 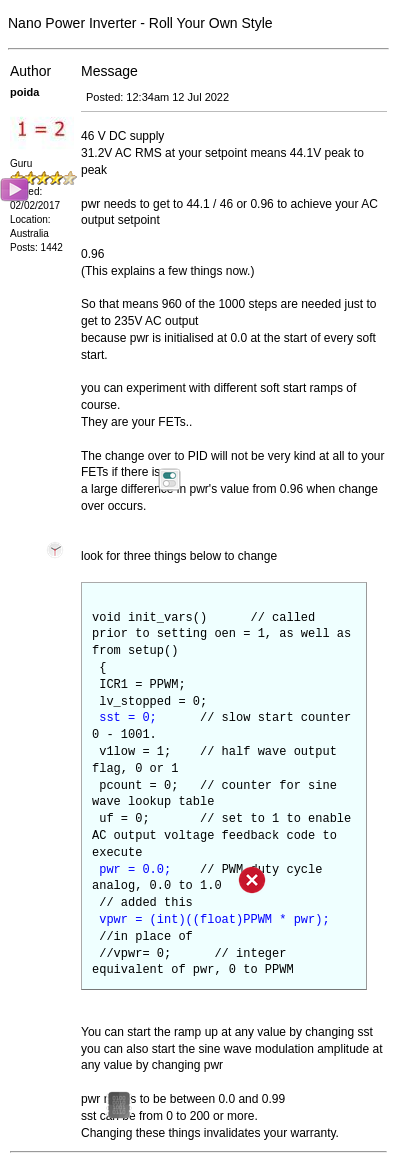 What do you see at coordinates (169, 479) in the screenshot?
I see `open system tweaks or settings customization` at bounding box center [169, 479].